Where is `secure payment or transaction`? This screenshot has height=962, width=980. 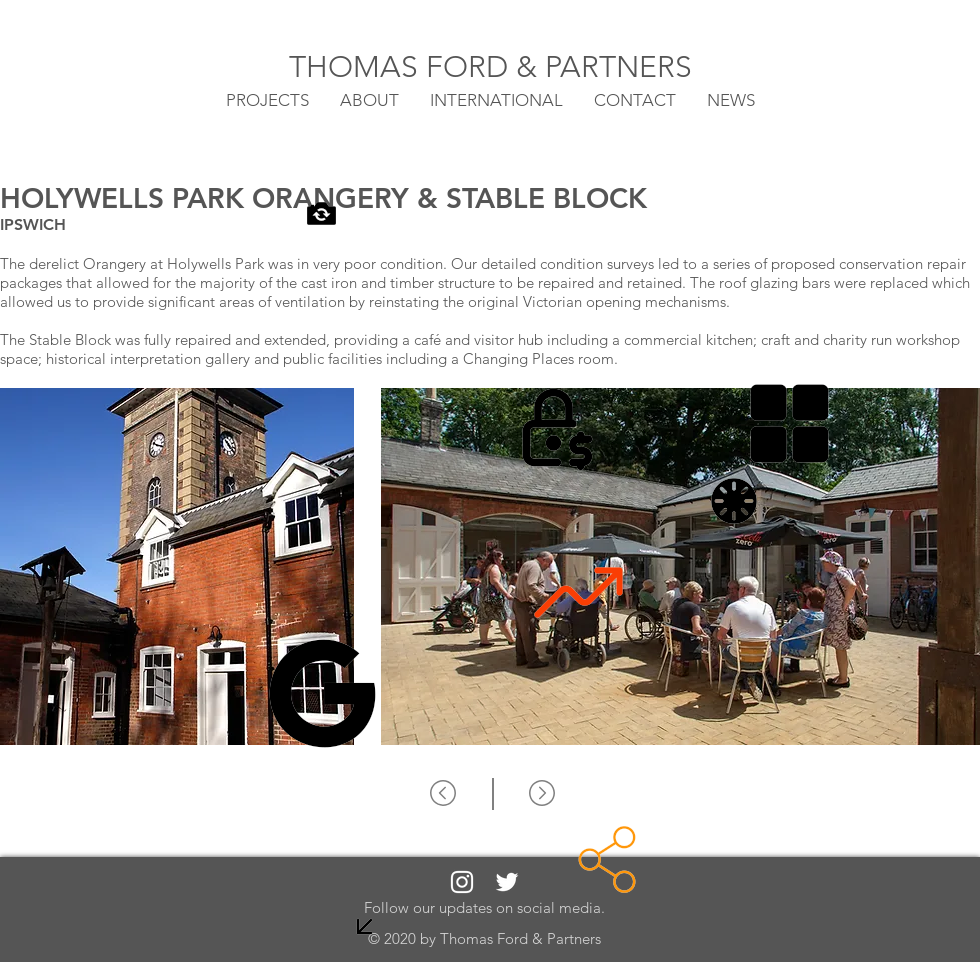
secure payment or transaction is located at coordinates (553, 427).